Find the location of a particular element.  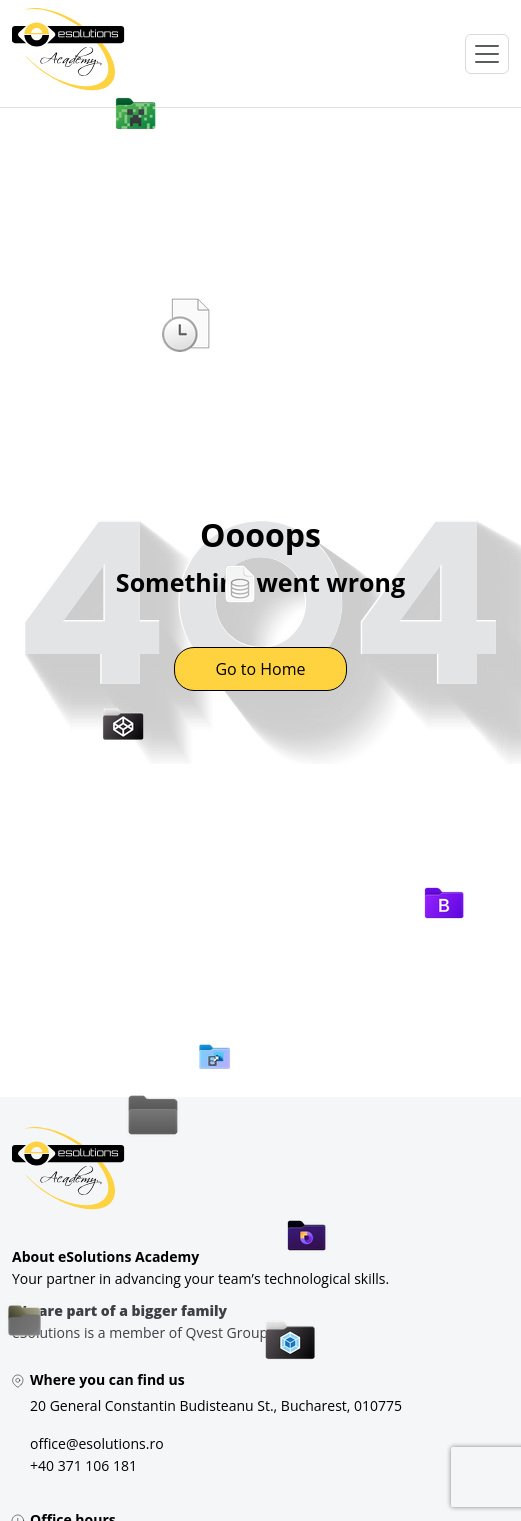

indicates a valid drop target for dragging files is located at coordinates (24, 1320).